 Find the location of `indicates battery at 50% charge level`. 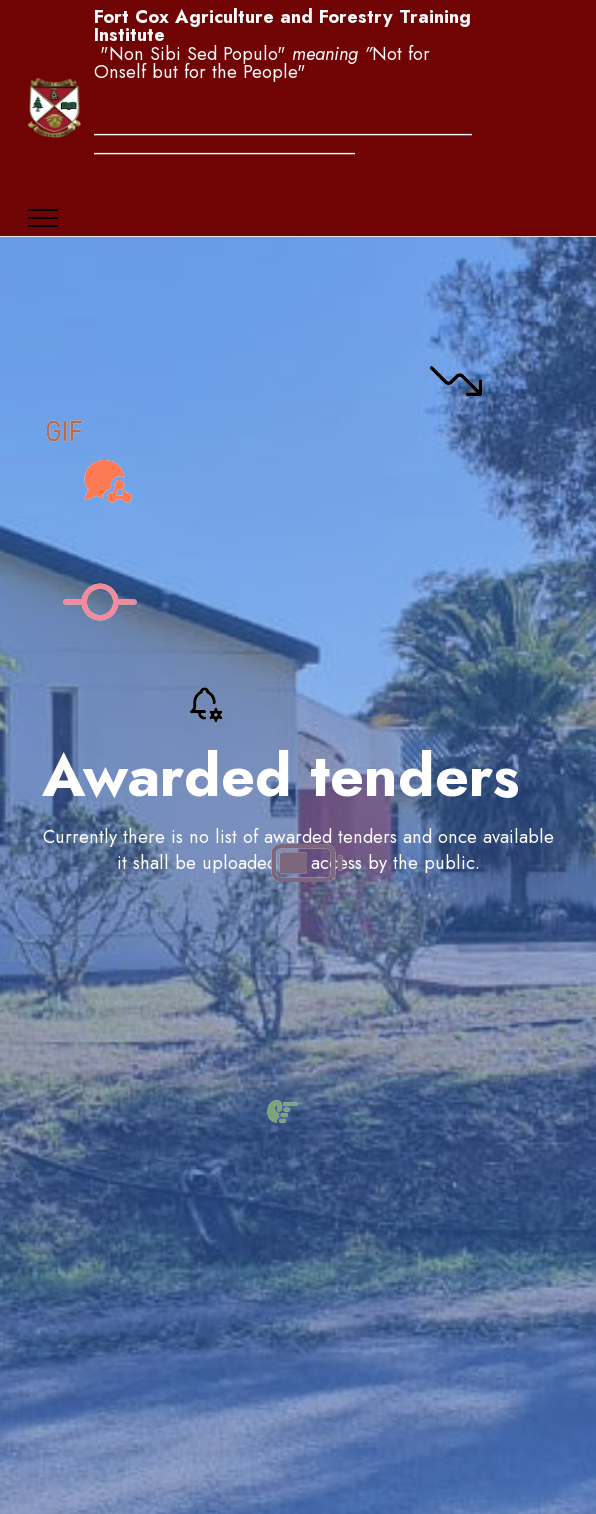

indicates battery at 50% charge level is located at coordinates (307, 863).